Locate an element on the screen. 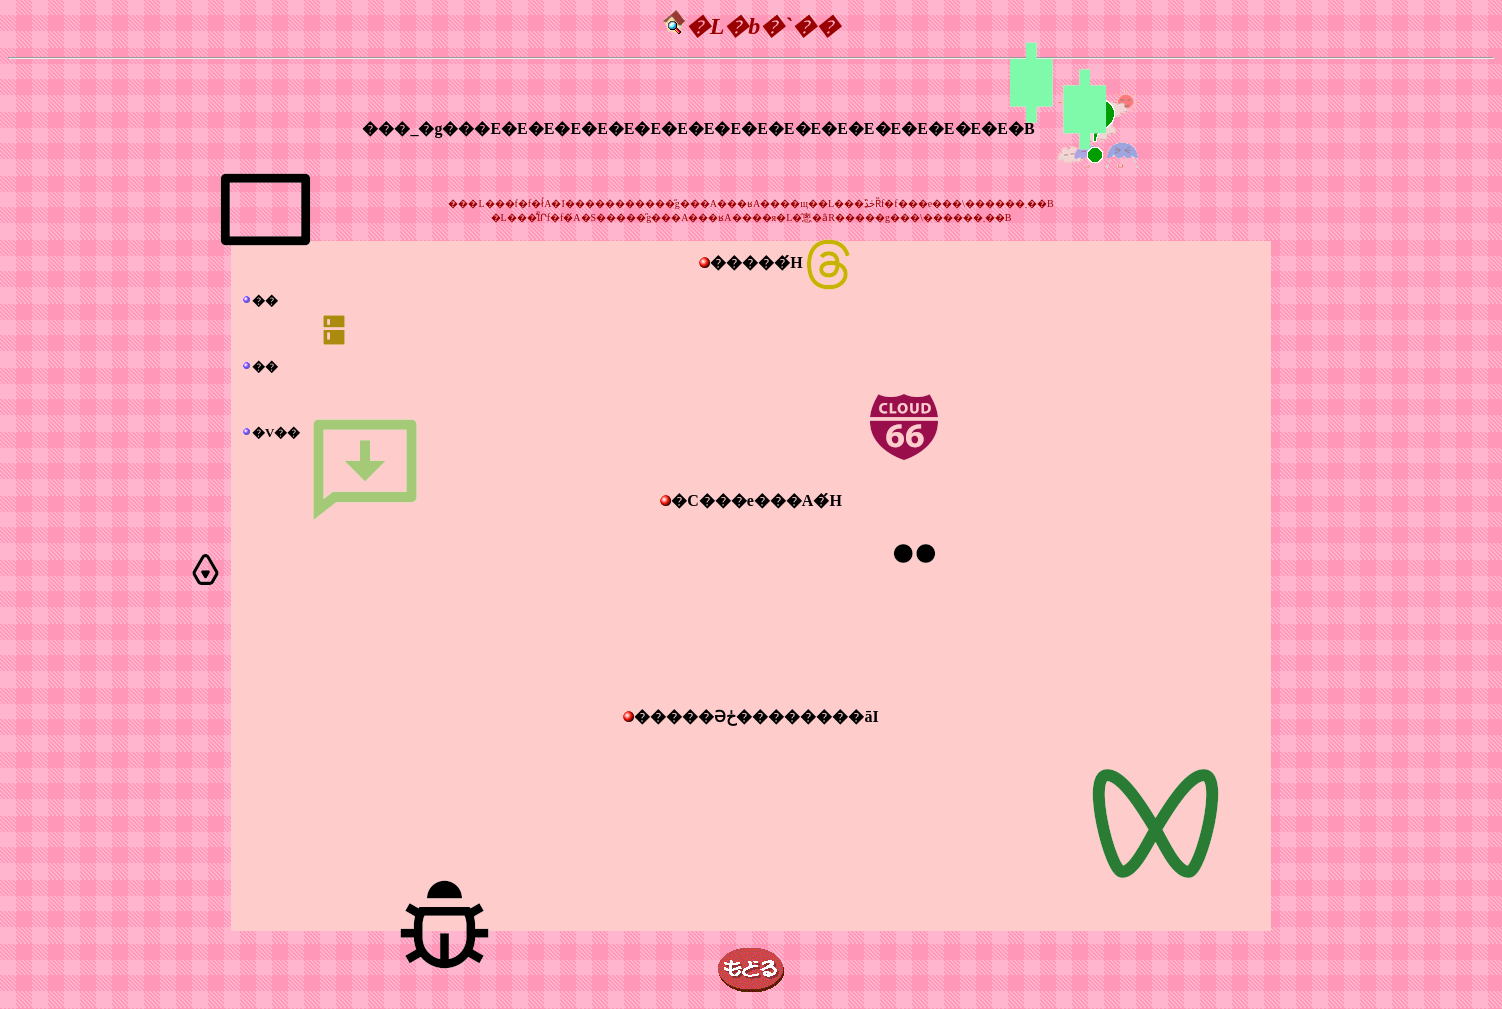 This screenshot has width=1502, height=1009. draw a rectangle shape is located at coordinates (265, 209).